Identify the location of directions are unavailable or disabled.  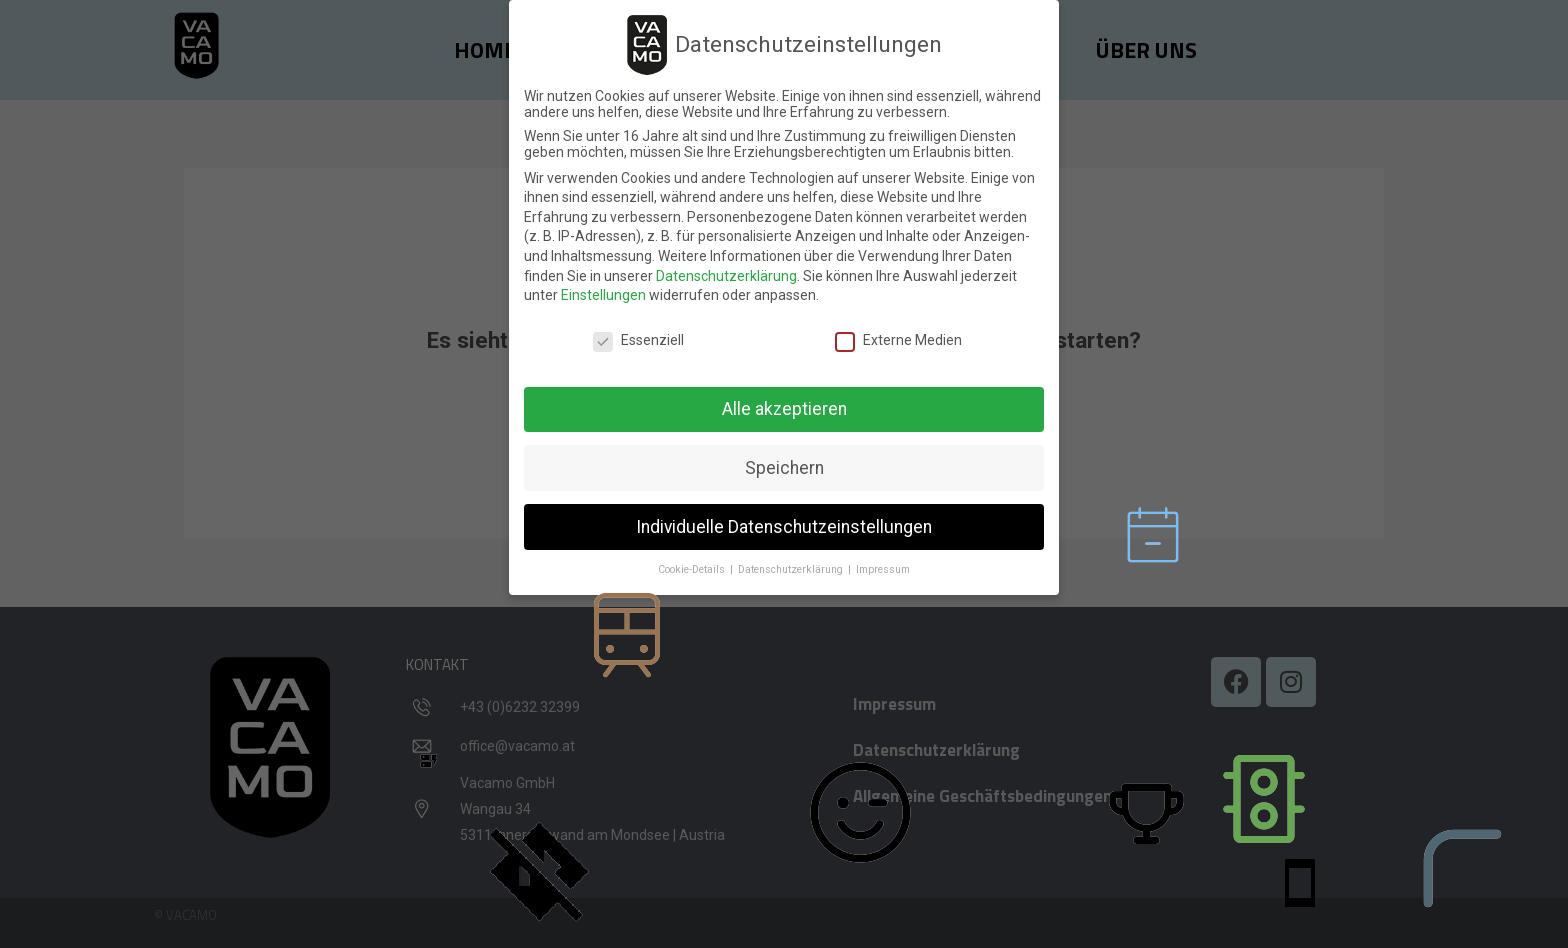
(539, 871).